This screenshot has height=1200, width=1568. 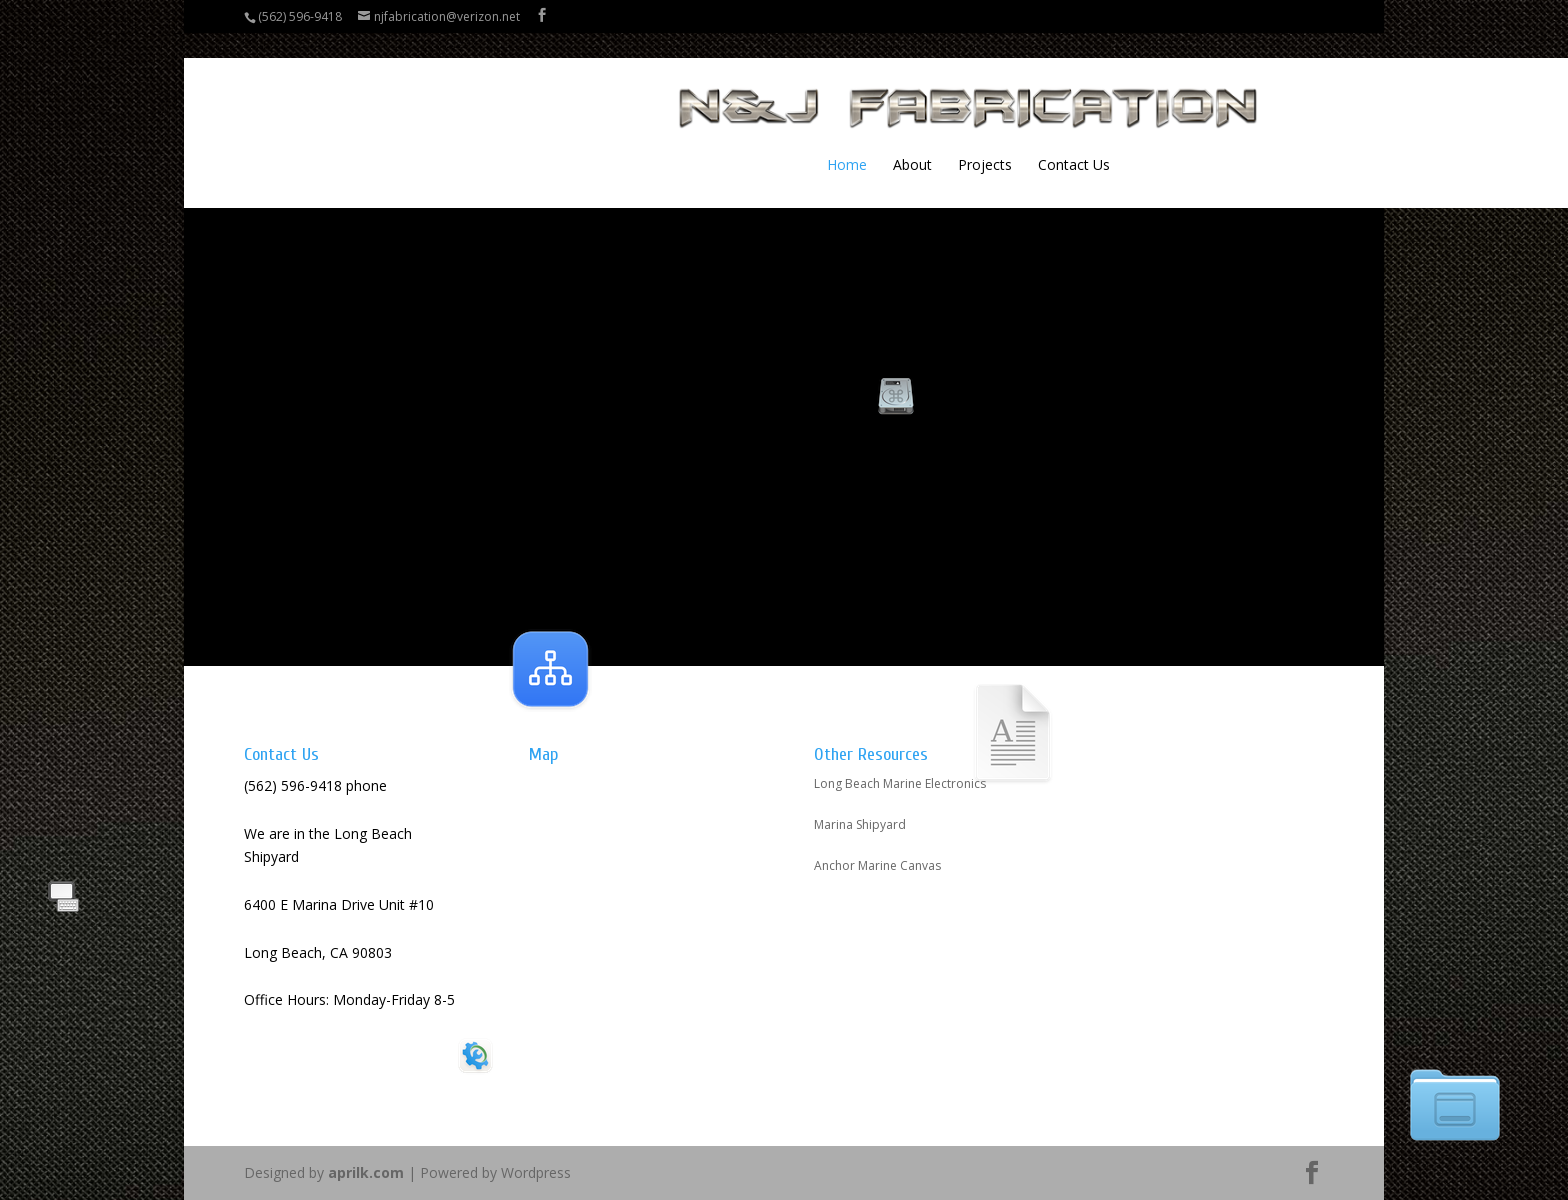 I want to click on access network connection settings, so click(x=550, y=670).